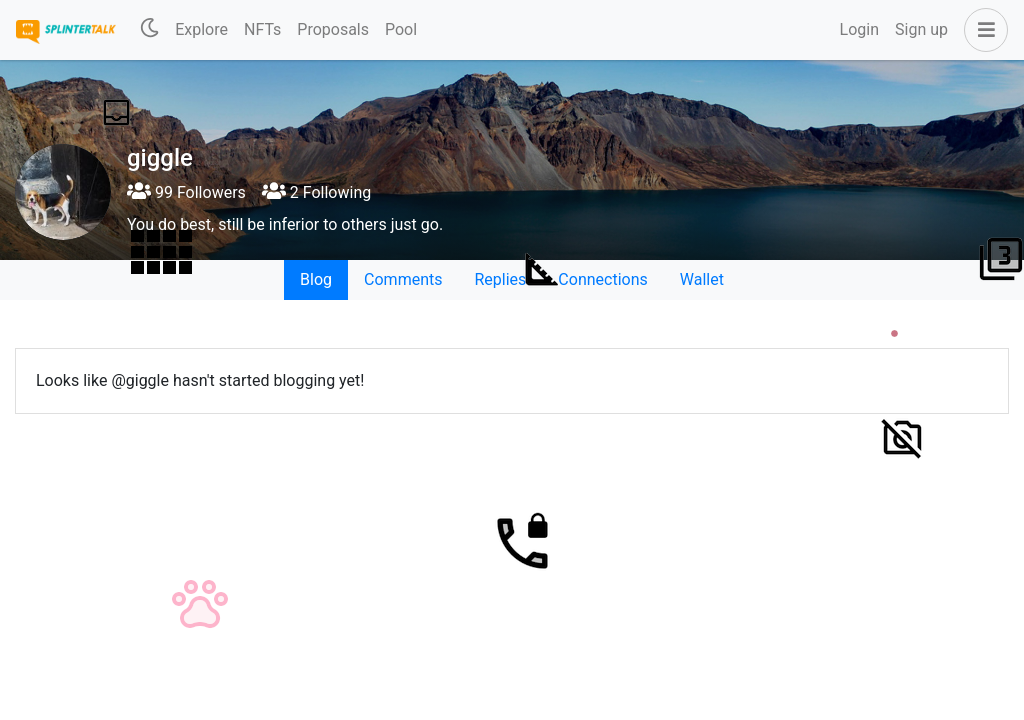 The image size is (1024, 720). What do you see at coordinates (522, 543) in the screenshot?
I see `indicates phone or call features are locked` at bounding box center [522, 543].